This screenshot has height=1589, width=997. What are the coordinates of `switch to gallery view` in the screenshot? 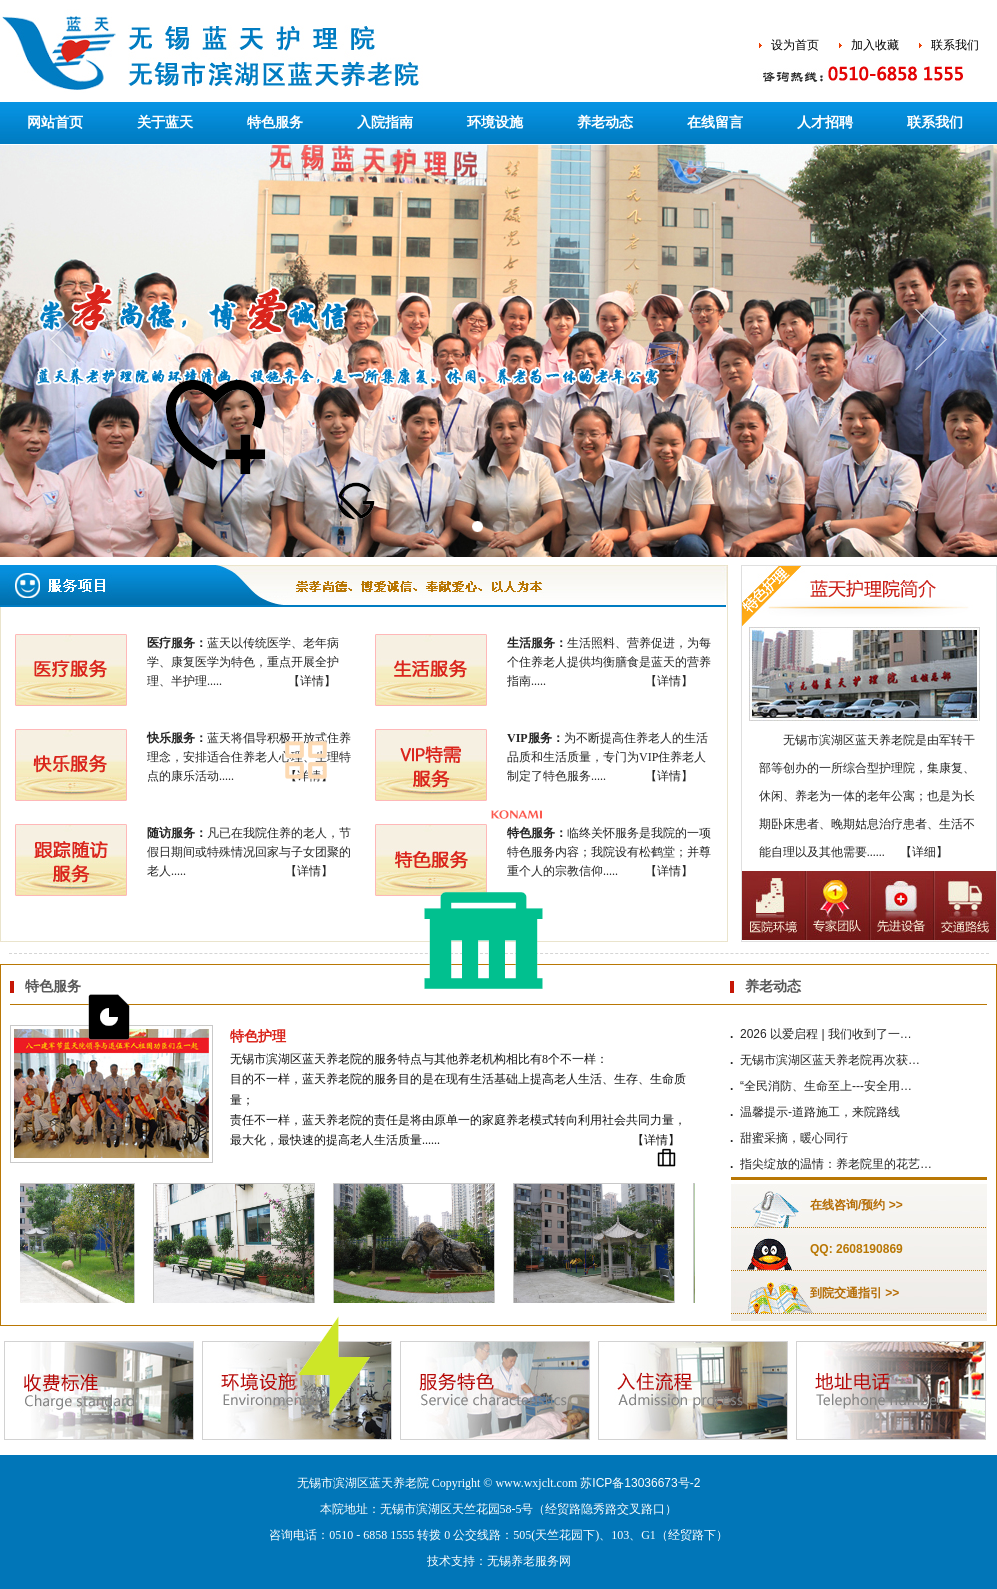 It's located at (306, 760).